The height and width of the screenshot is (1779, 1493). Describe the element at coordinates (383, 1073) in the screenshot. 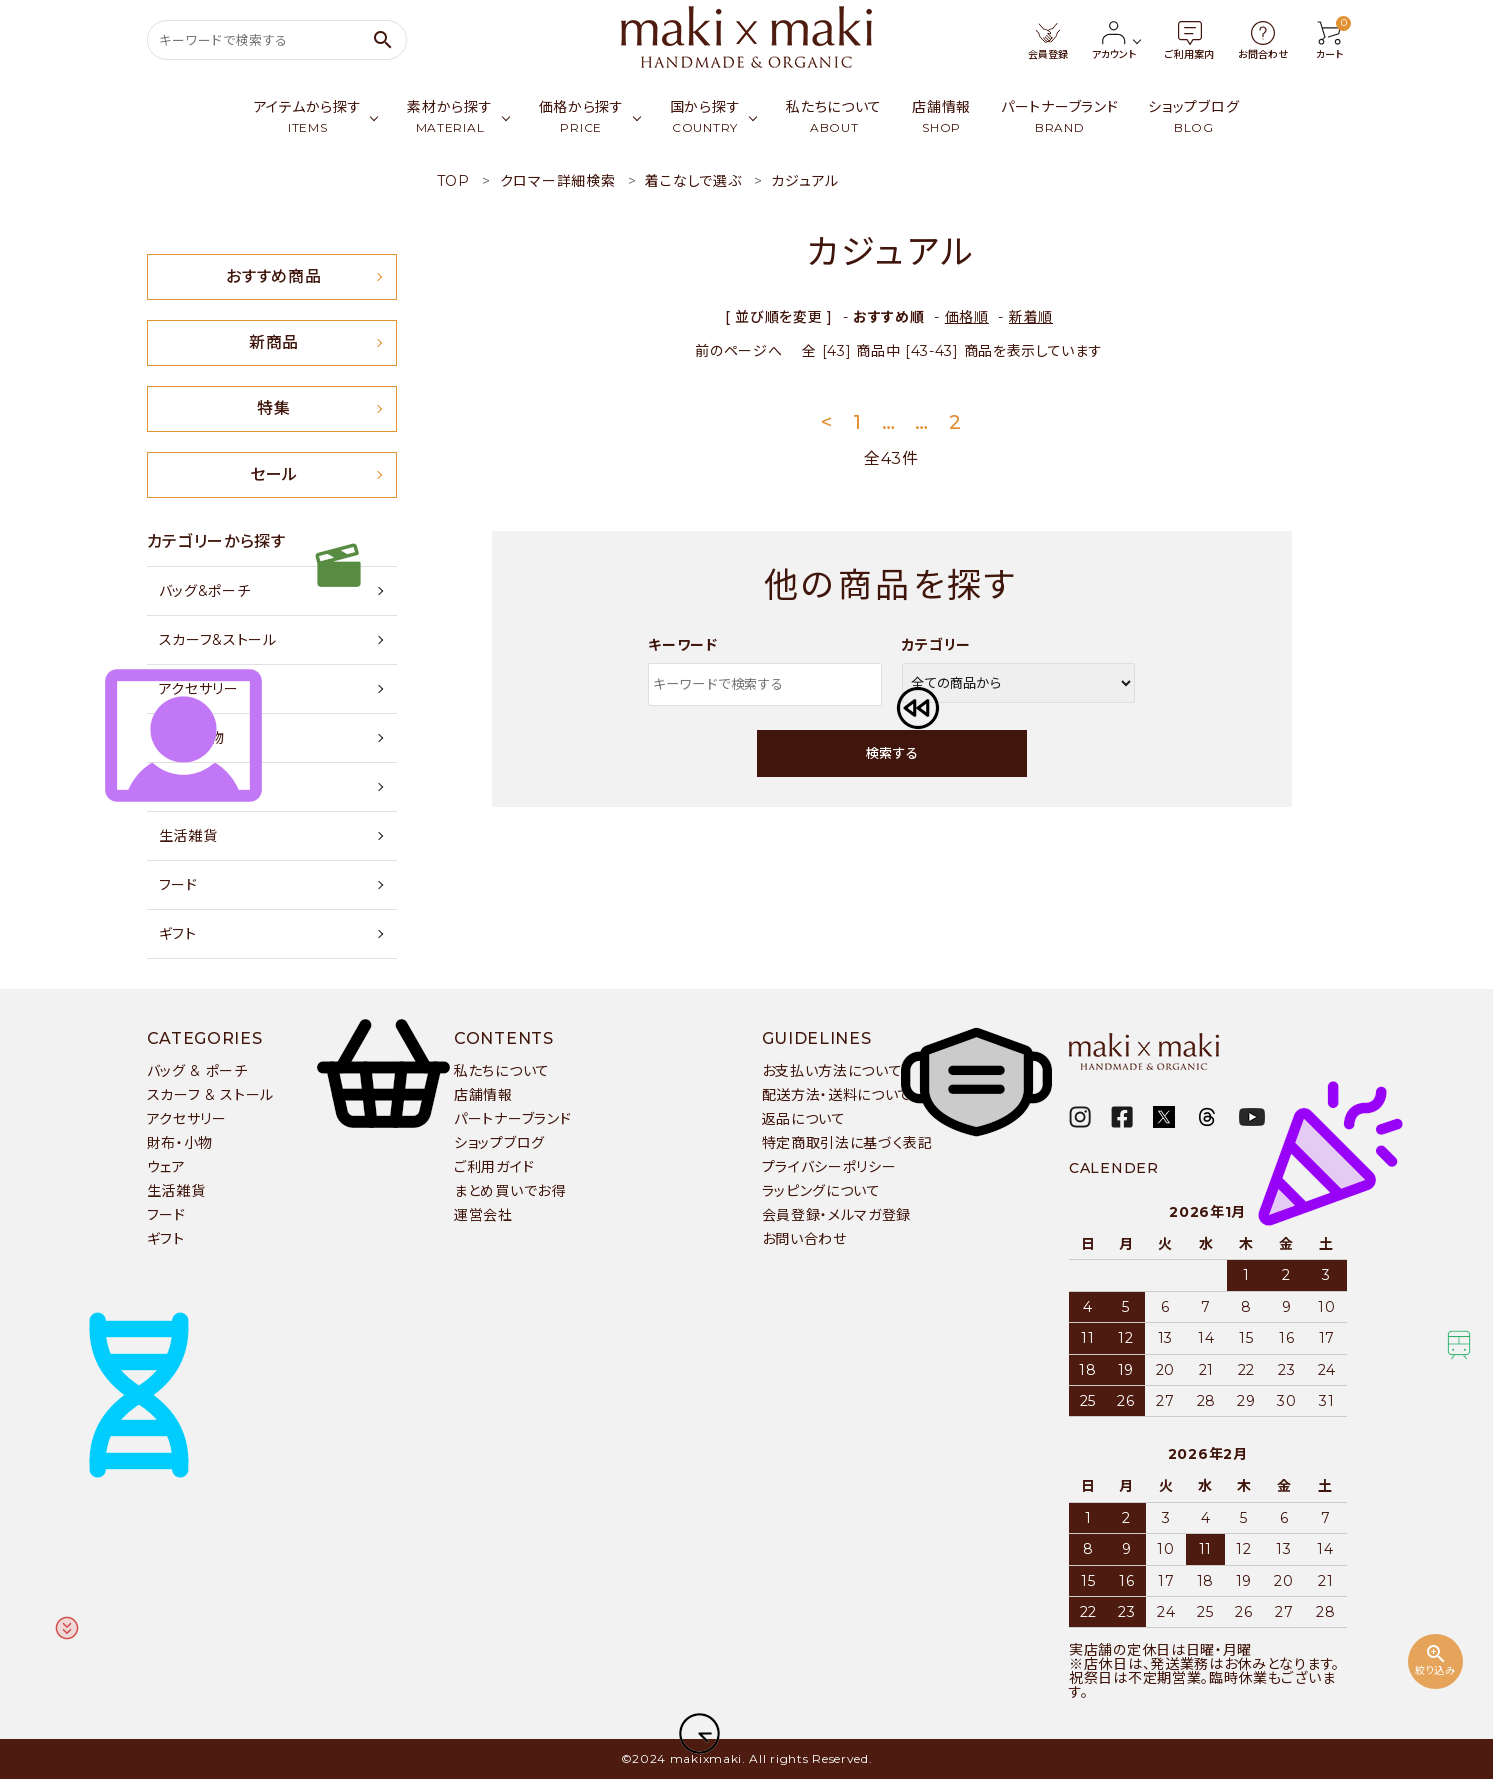

I see `view your shopping basket` at that location.